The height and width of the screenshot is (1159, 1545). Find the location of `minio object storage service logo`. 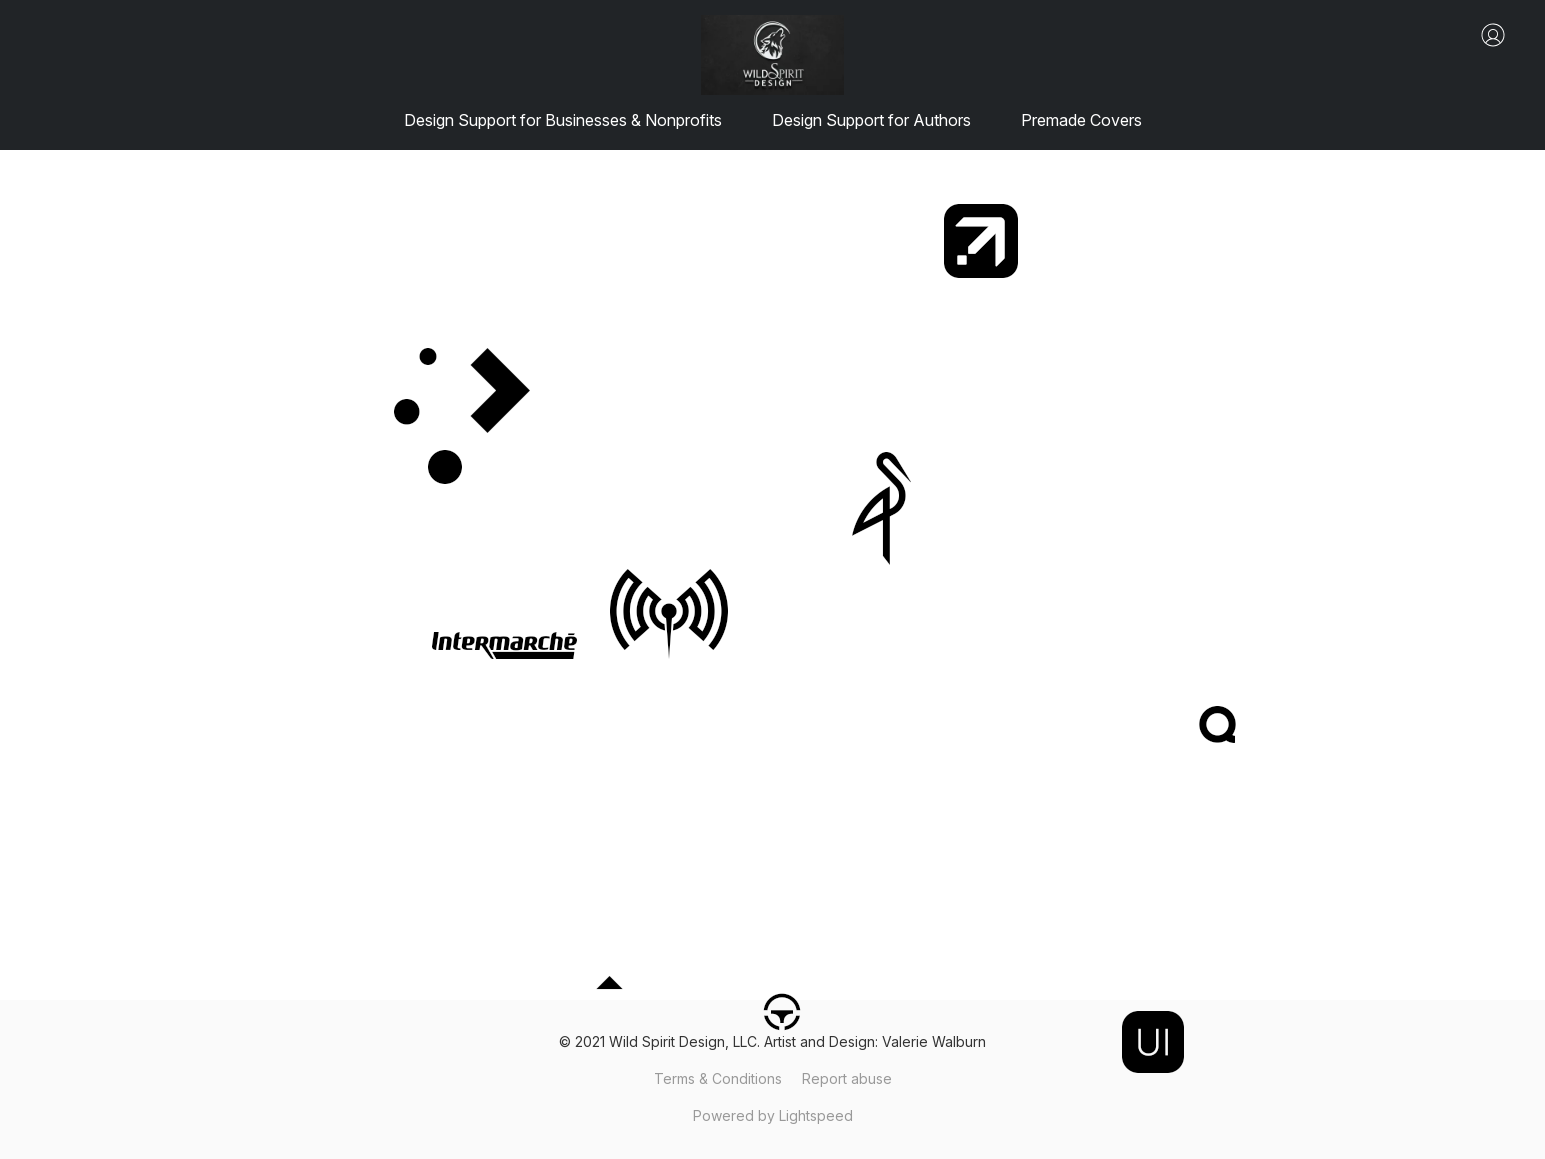

minio object storage service logo is located at coordinates (881, 508).